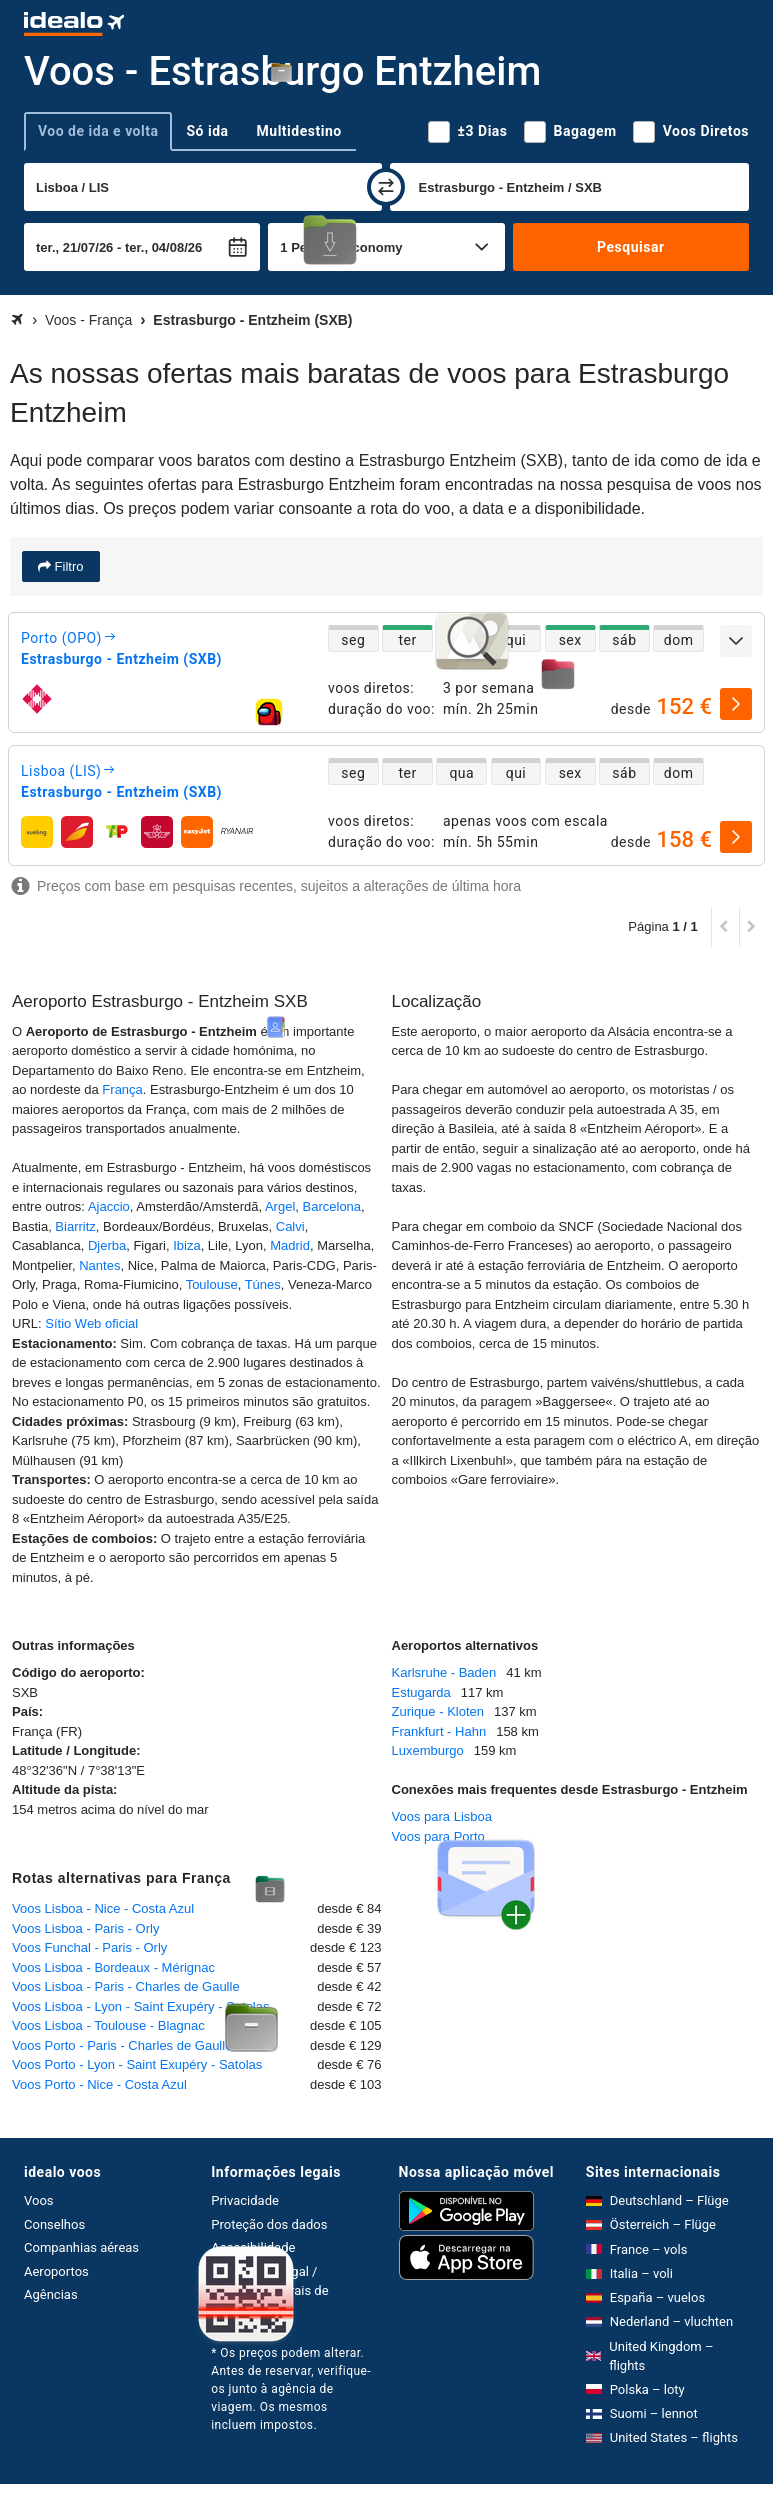 Image resolution: width=773 pixels, height=2504 pixels. I want to click on open the file manager, so click(251, 2027).